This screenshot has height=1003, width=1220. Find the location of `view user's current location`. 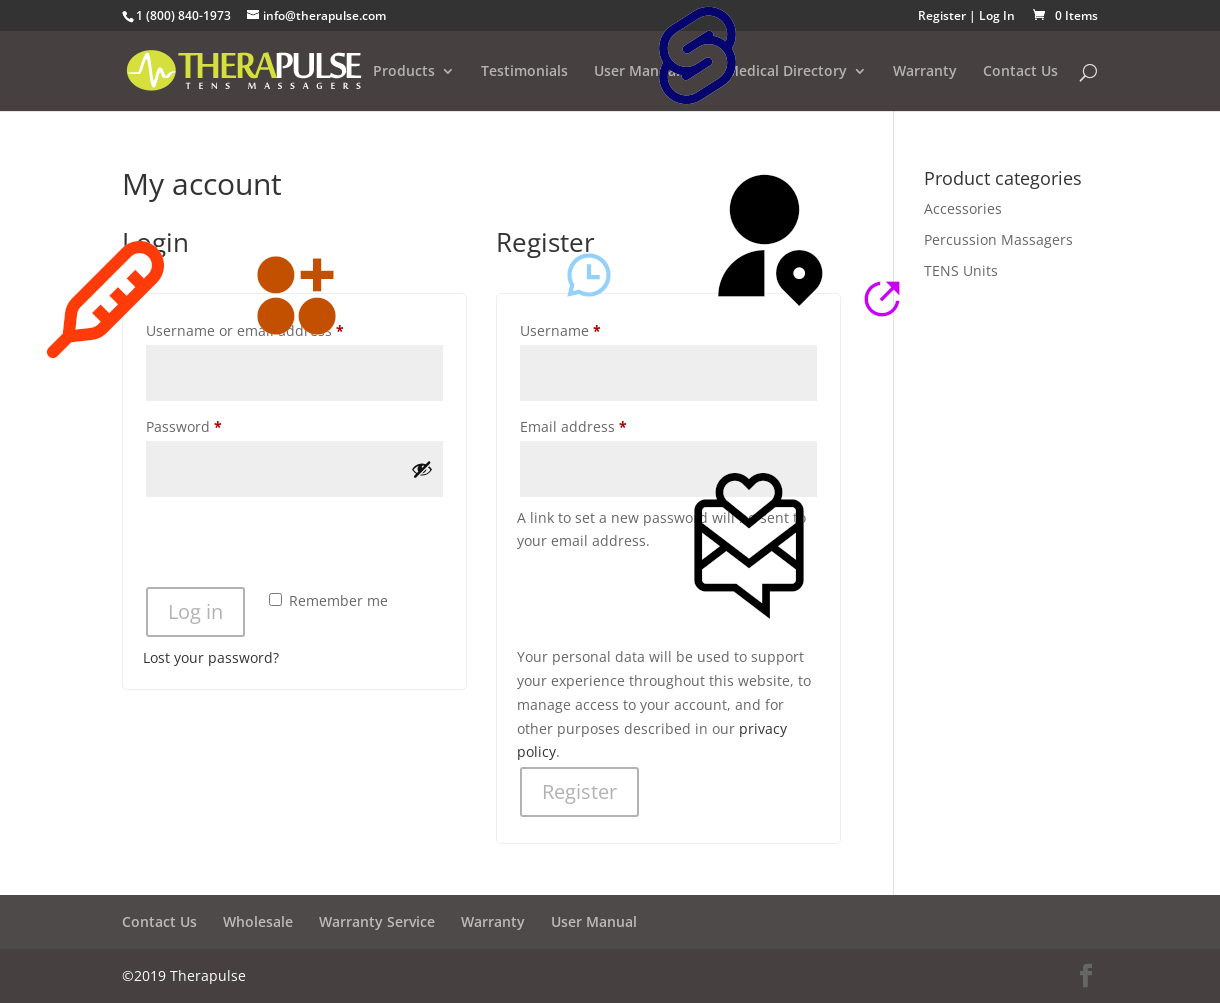

view user's current location is located at coordinates (764, 238).